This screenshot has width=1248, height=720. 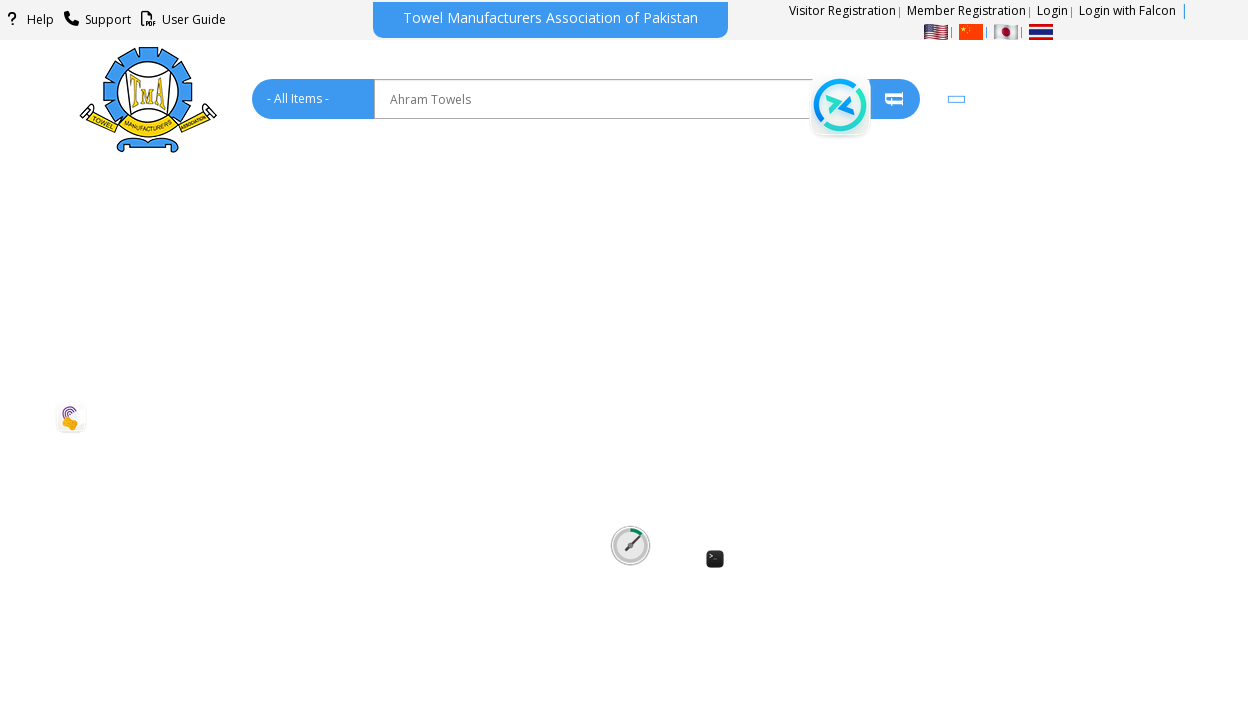 I want to click on open metadata cleaner app, so click(x=71, y=417).